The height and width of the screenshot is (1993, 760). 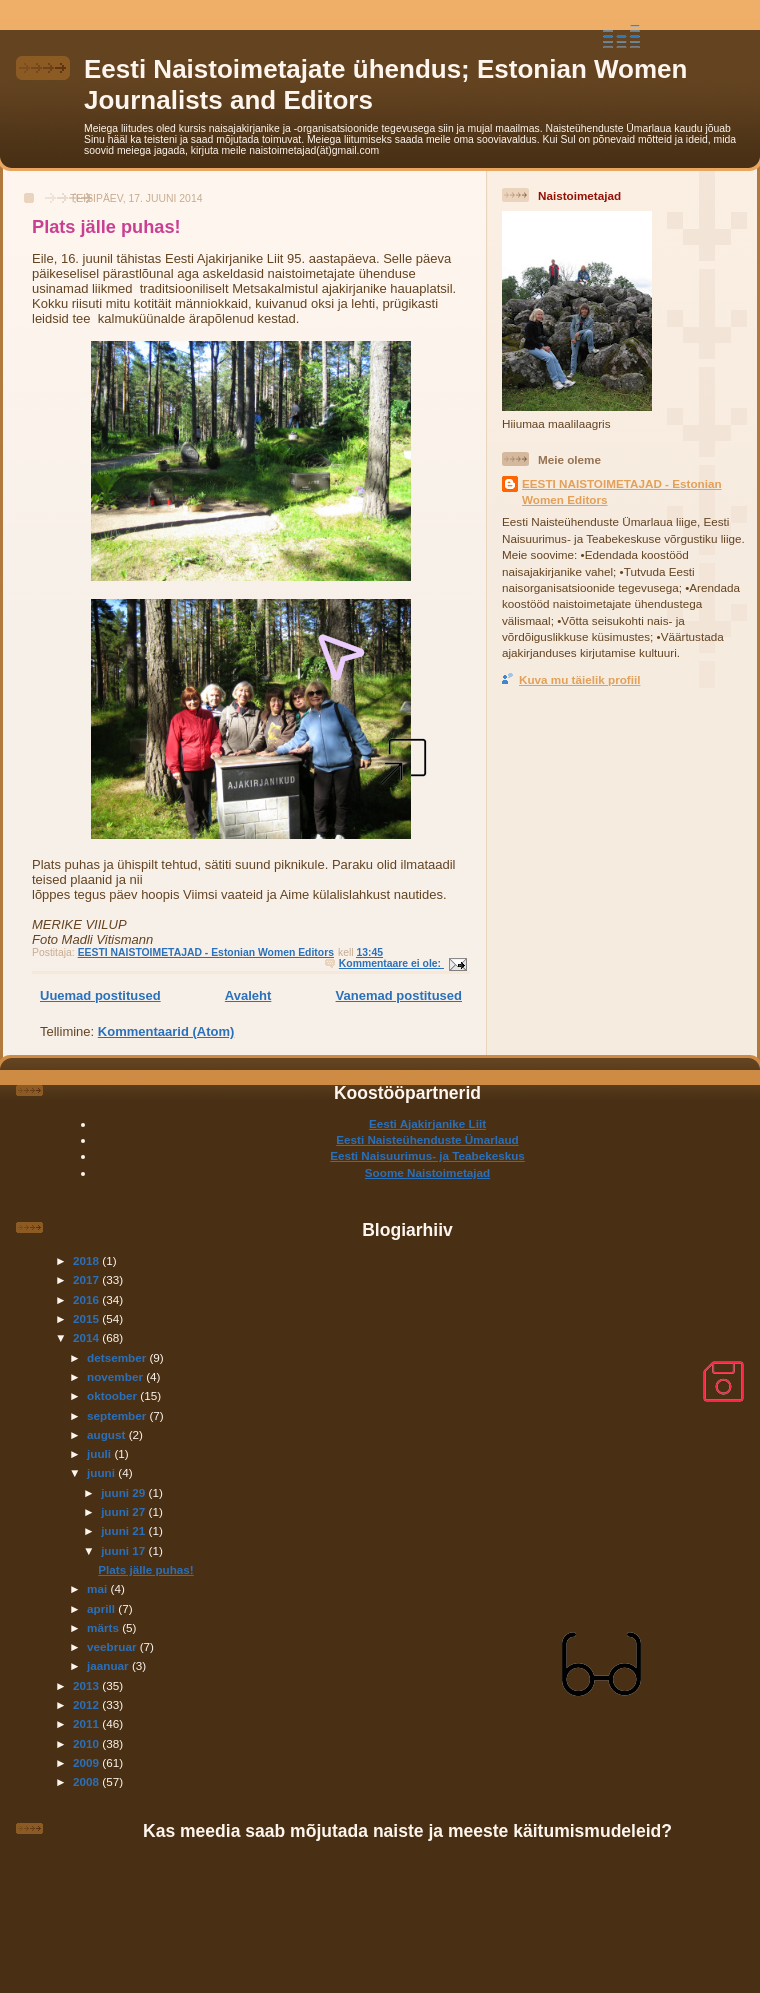 I want to click on save current file or document, so click(x=723, y=1381).